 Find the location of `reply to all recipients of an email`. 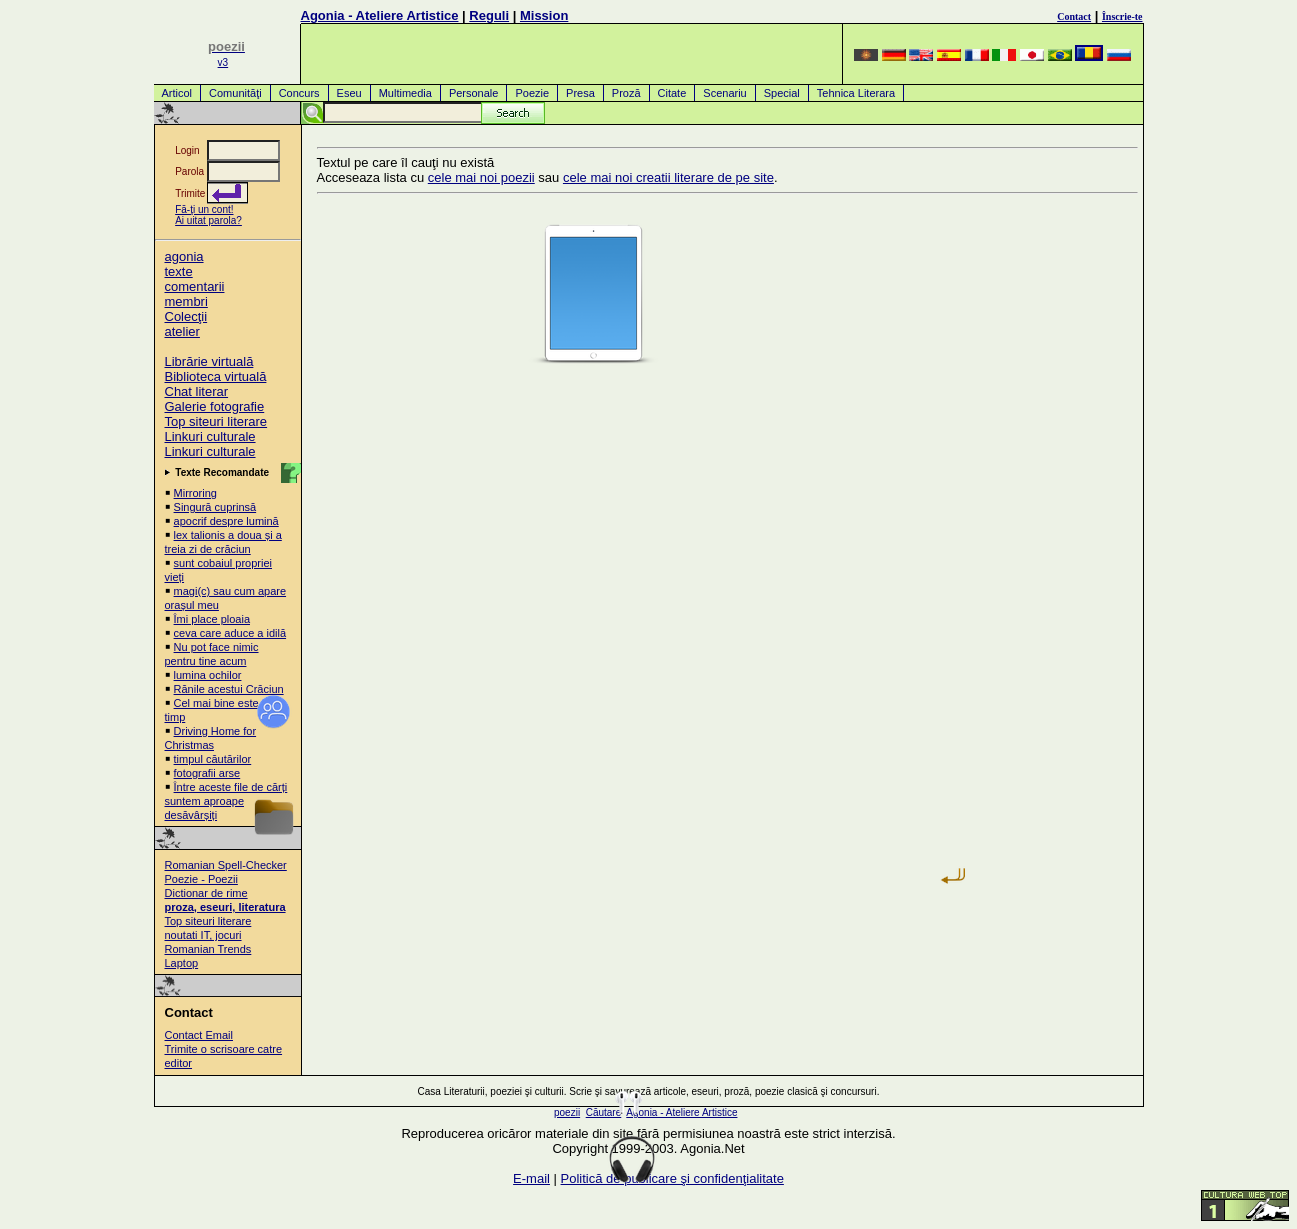

reply to all recipients of an email is located at coordinates (952, 874).